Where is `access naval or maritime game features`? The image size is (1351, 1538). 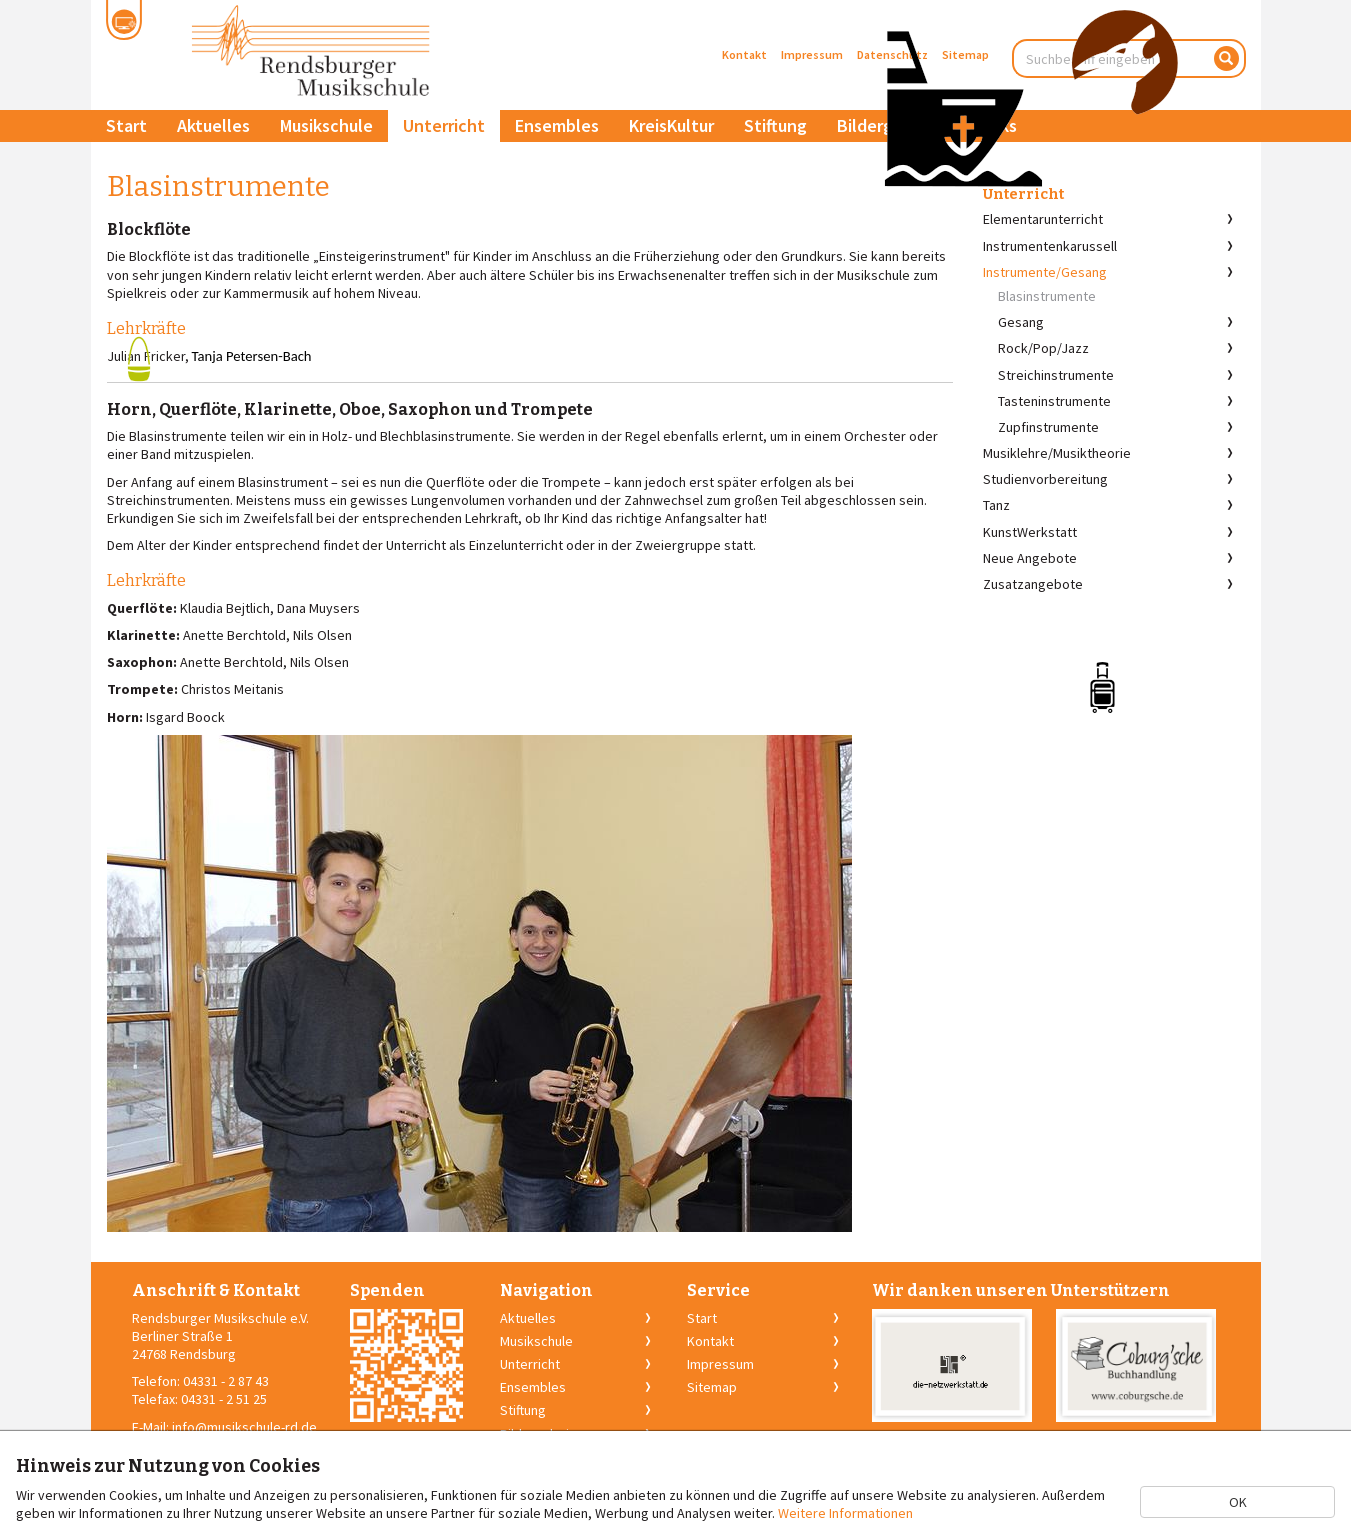
access naval or maritime game features is located at coordinates (963, 107).